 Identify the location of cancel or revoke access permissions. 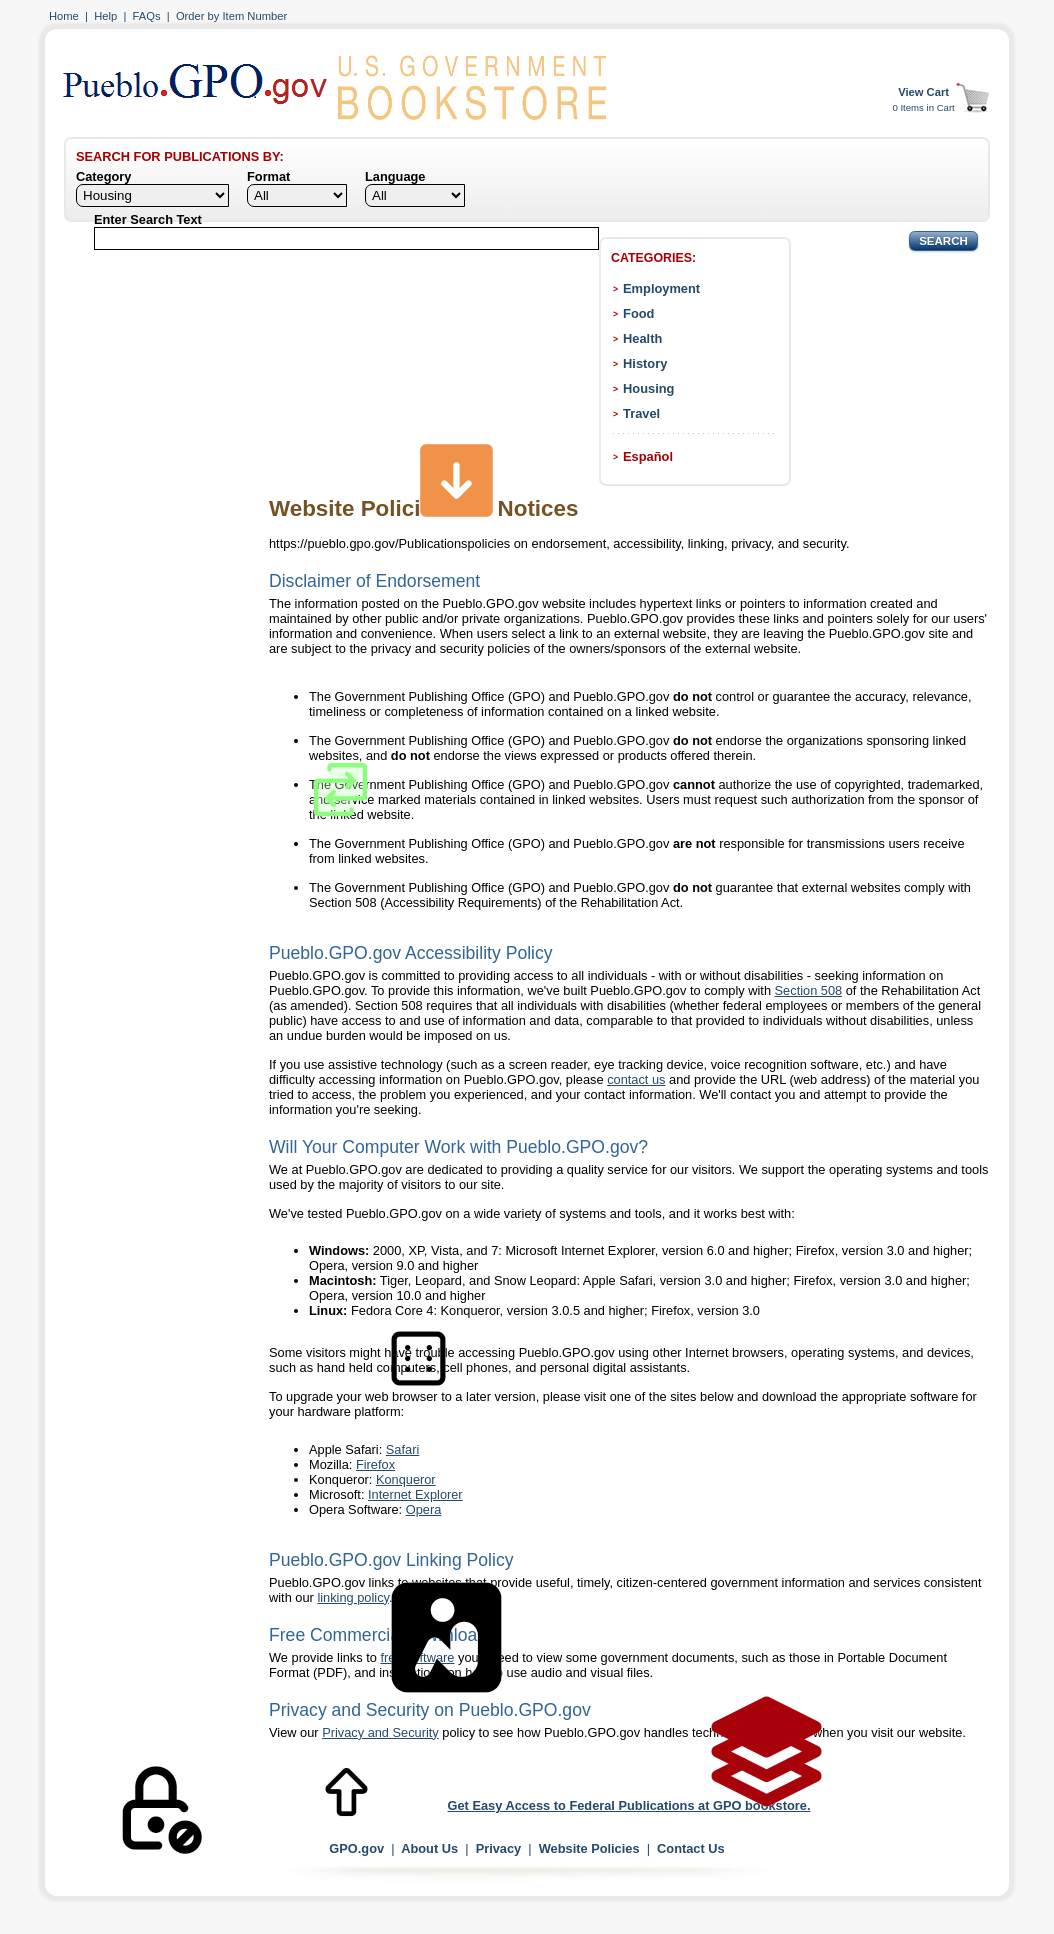
(156, 1808).